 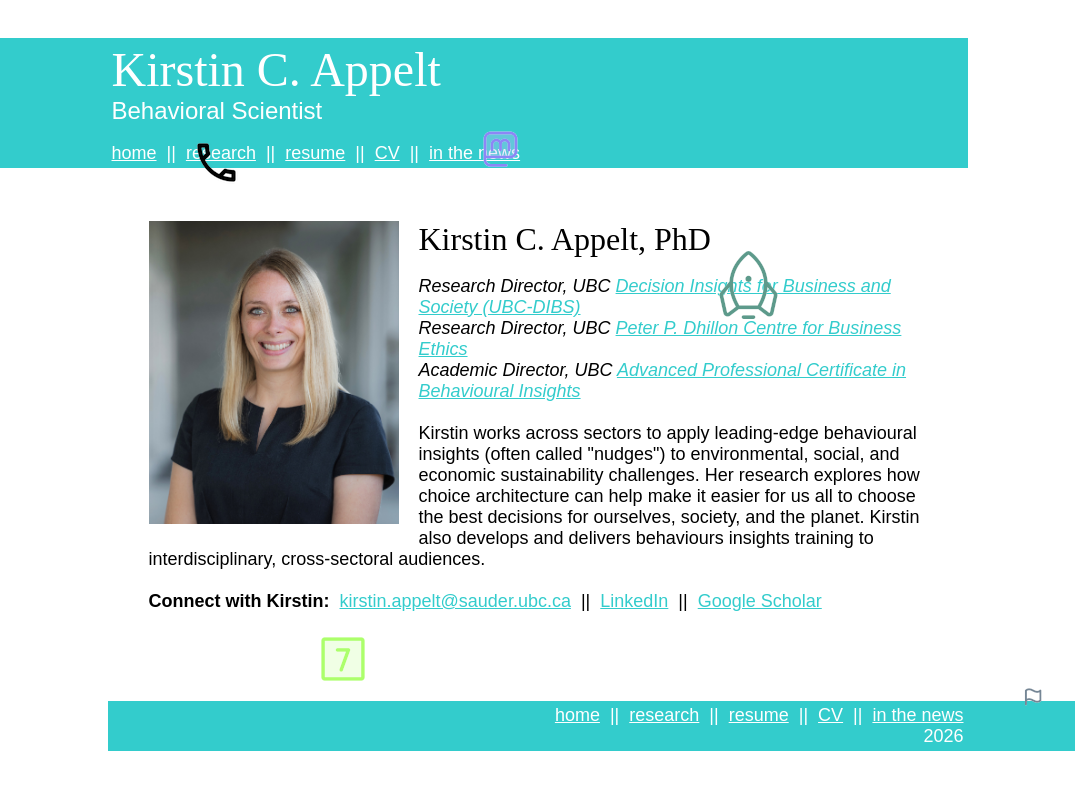 What do you see at coordinates (216, 162) in the screenshot?
I see `make a phone call` at bounding box center [216, 162].